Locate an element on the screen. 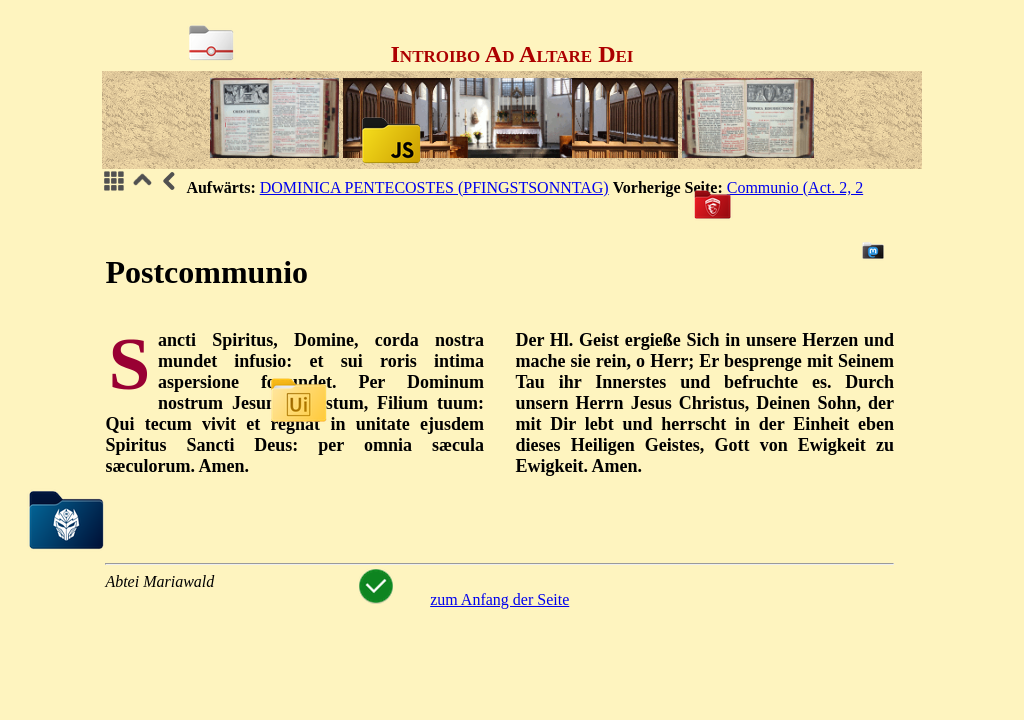 The width and height of the screenshot is (1024, 720). open folder containing javascript files is located at coordinates (391, 142).